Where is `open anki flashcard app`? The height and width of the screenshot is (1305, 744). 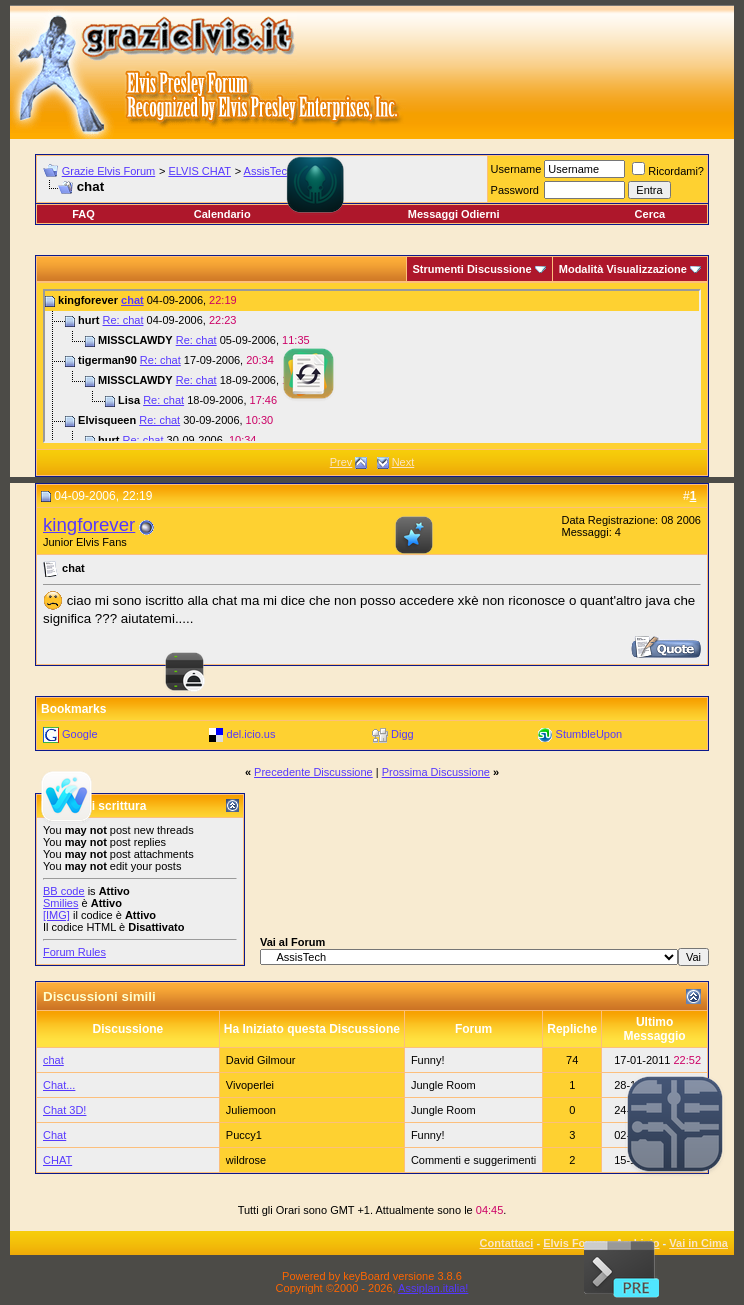 open anki flashcard app is located at coordinates (414, 535).